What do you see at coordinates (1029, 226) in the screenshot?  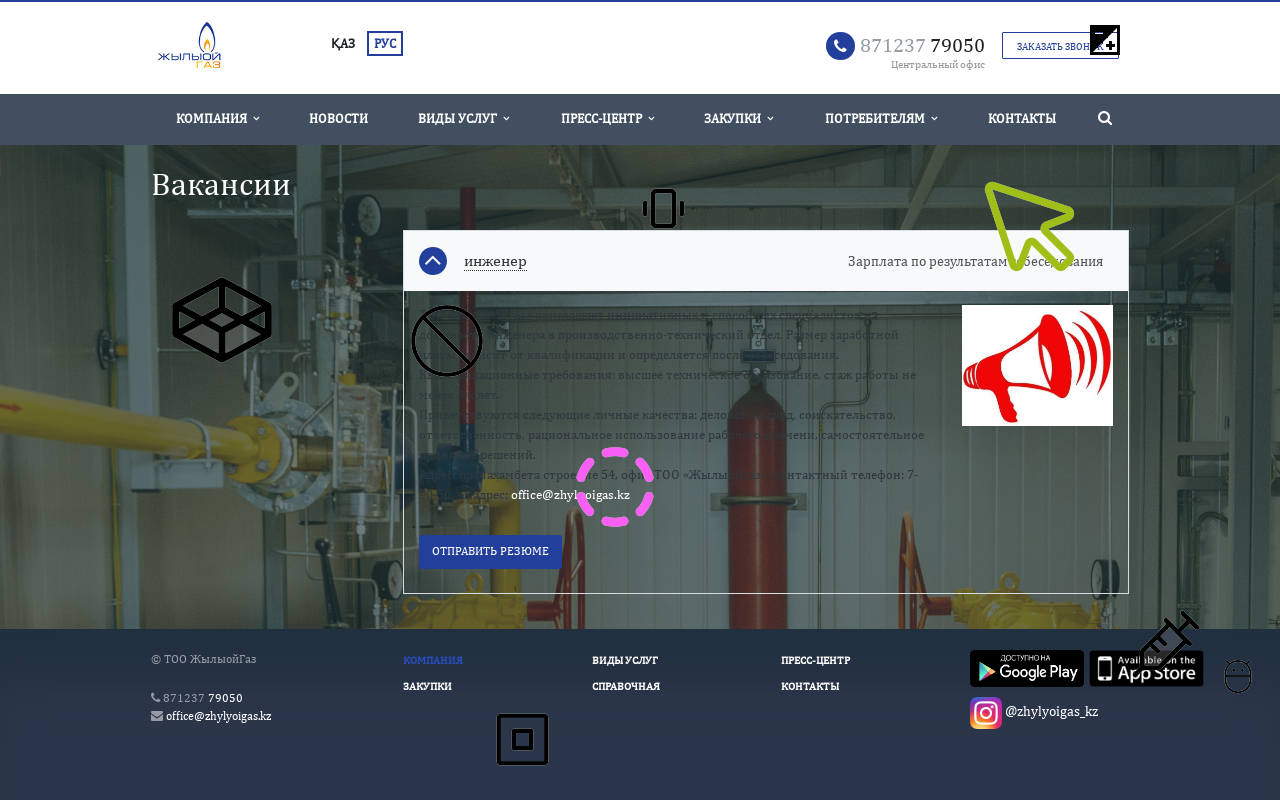 I see `mouse cursor or pointer indicator` at bounding box center [1029, 226].